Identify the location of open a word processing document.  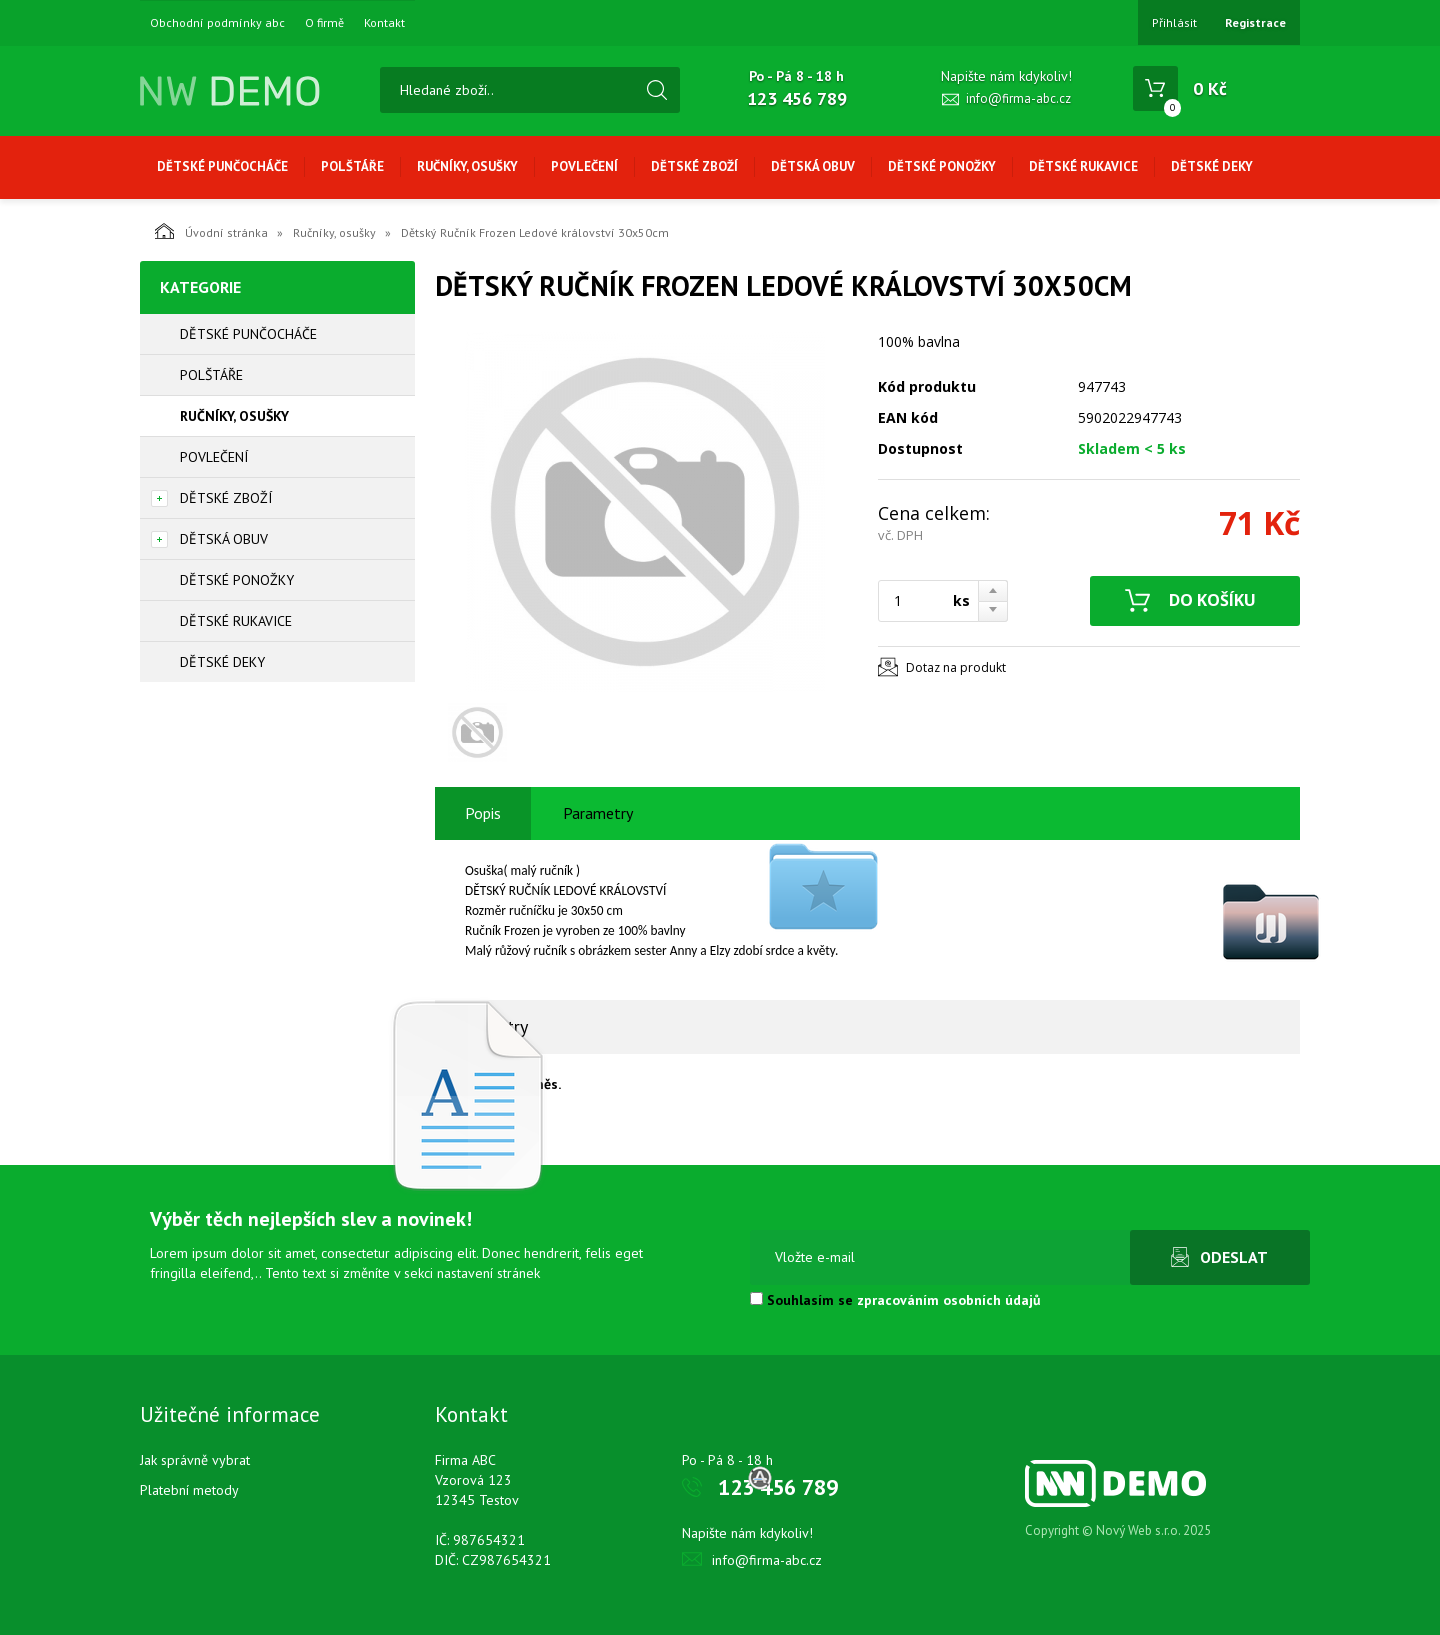
(468, 1096).